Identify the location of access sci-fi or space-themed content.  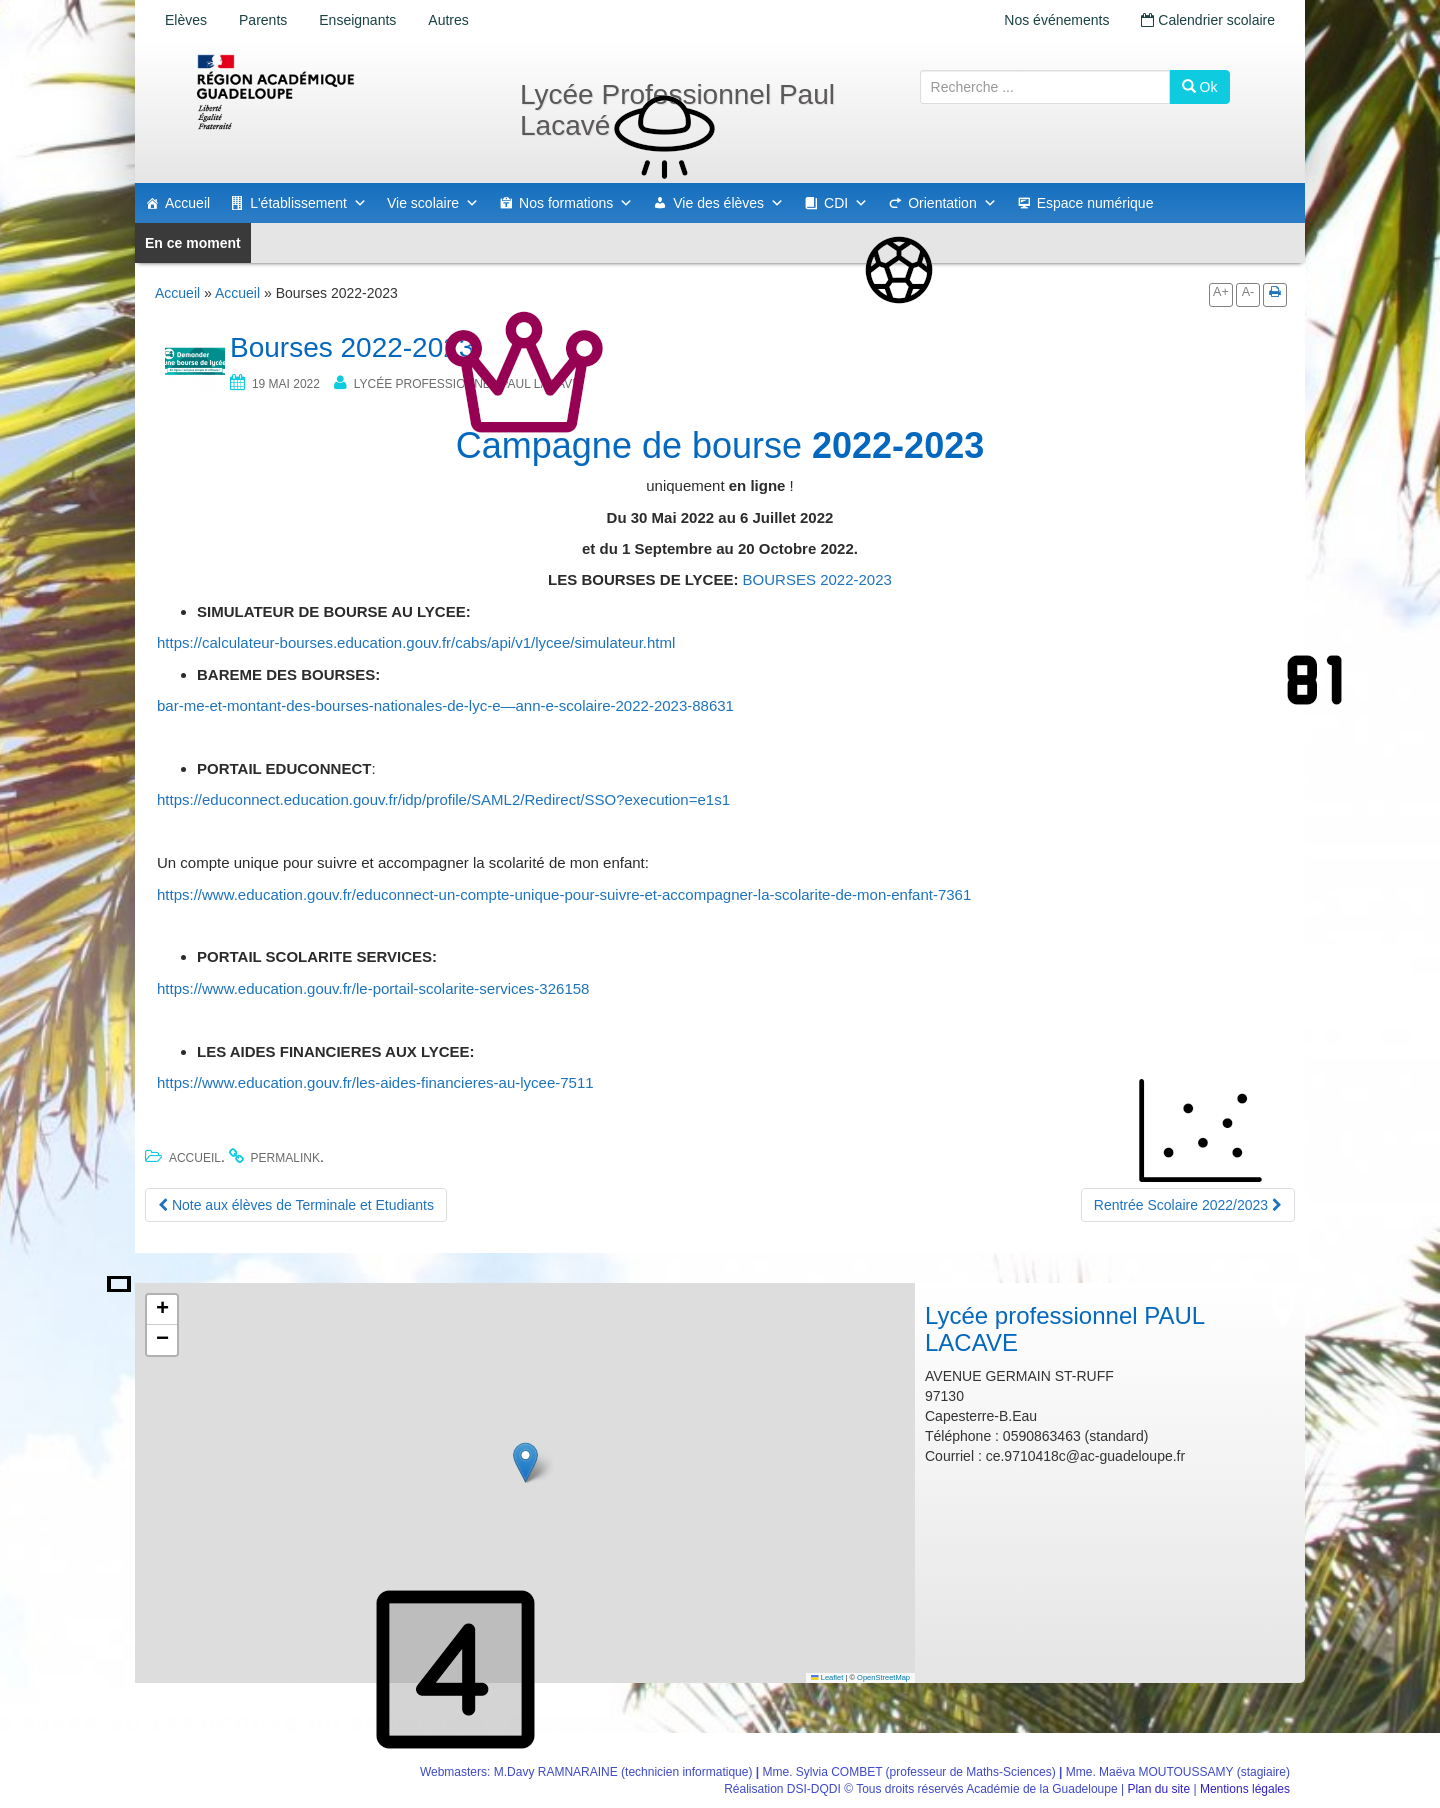
(664, 135).